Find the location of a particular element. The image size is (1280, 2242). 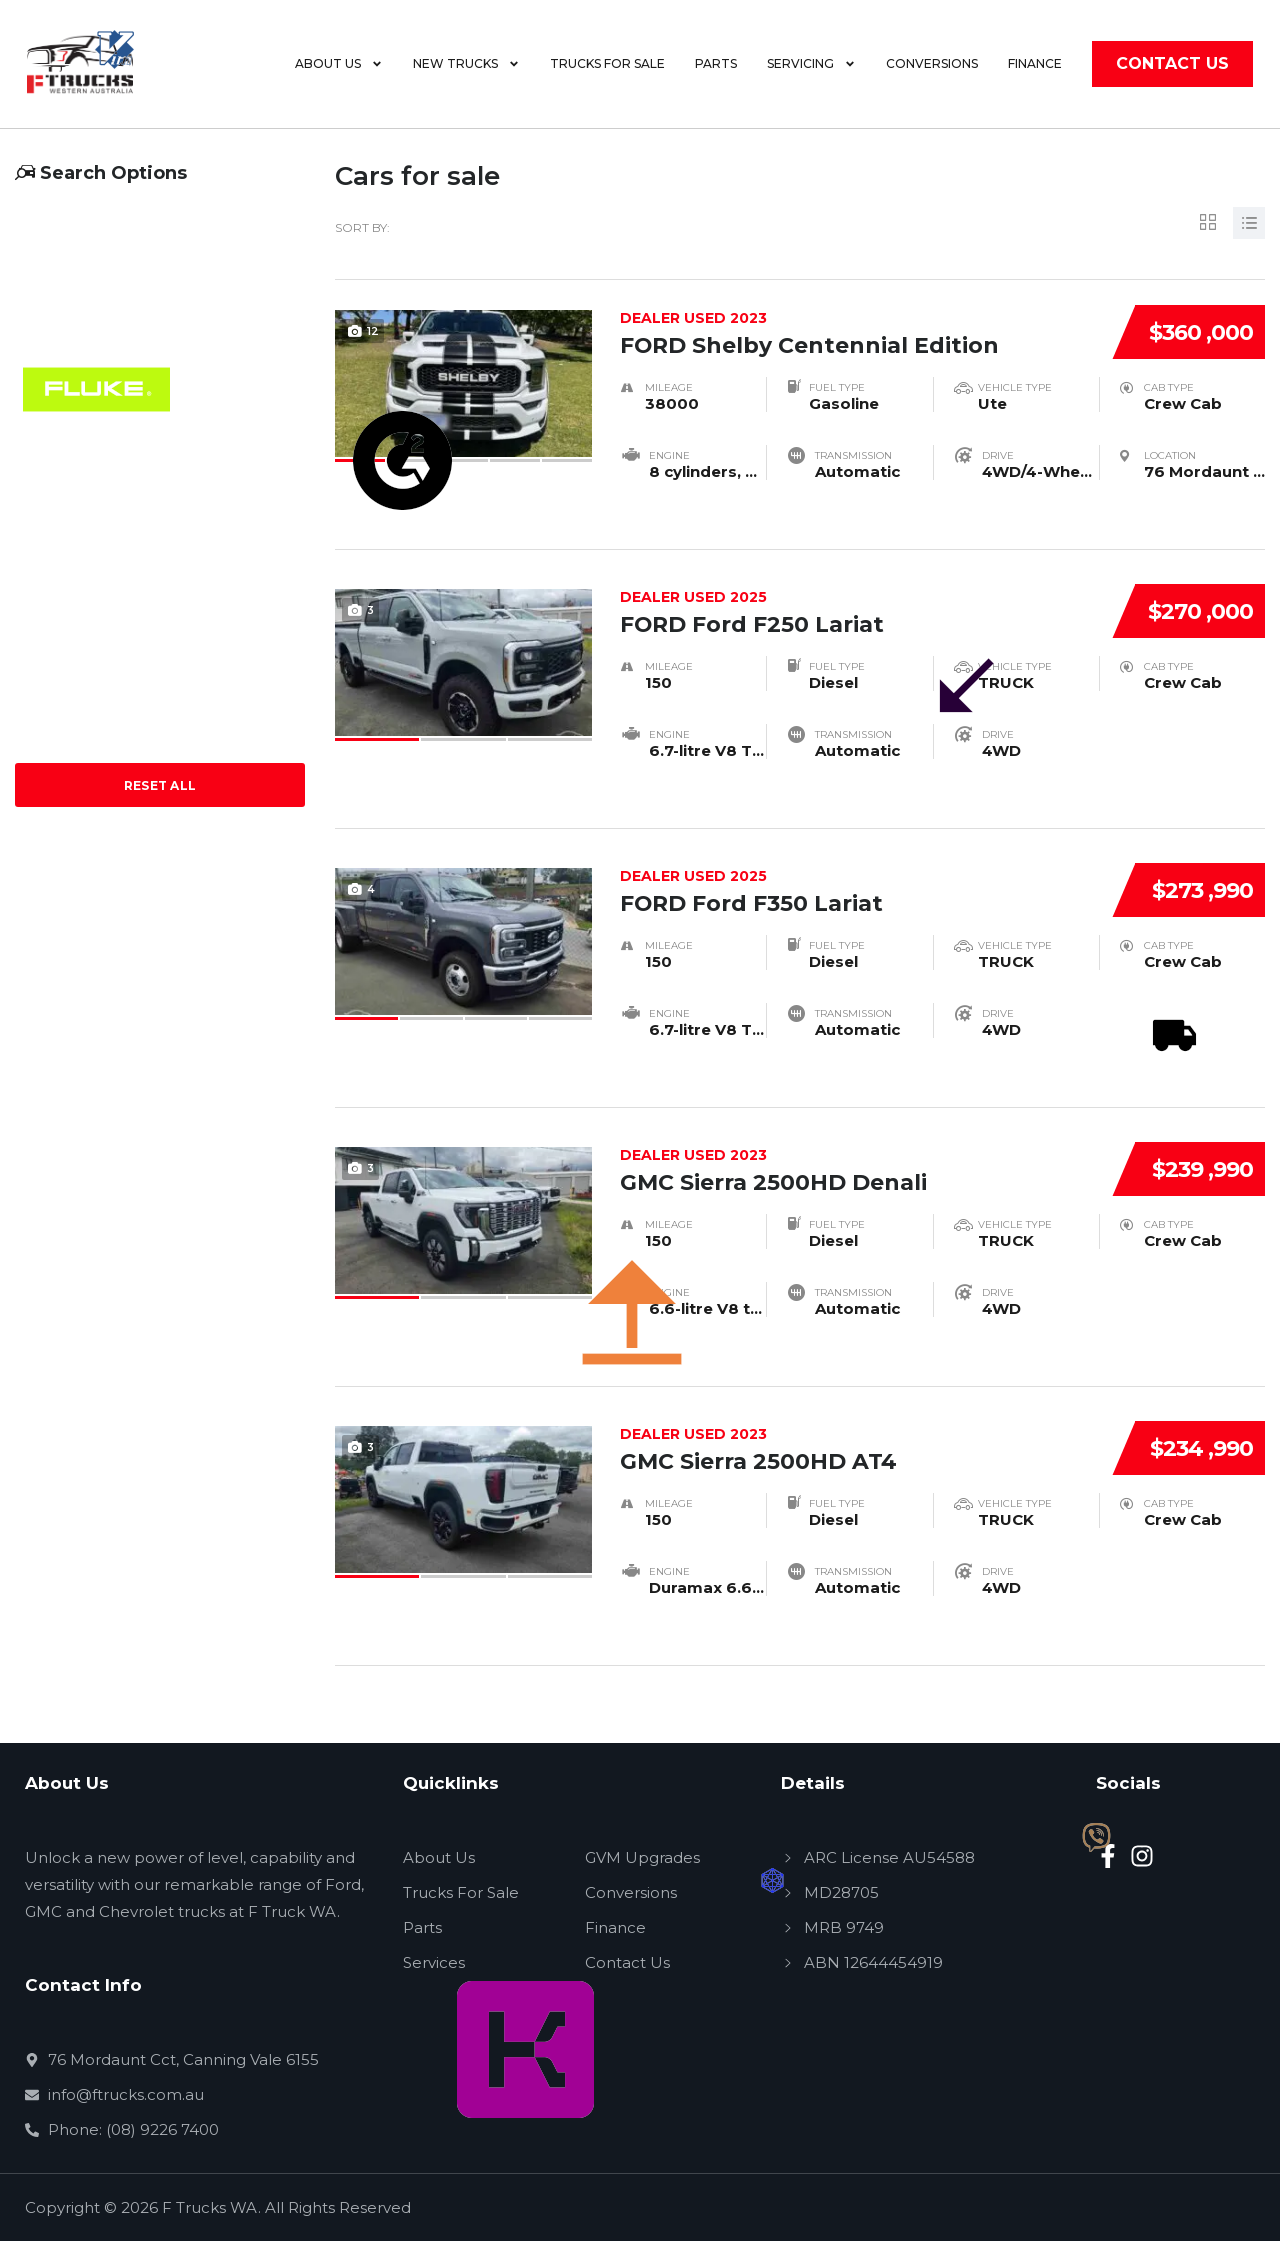

Fluke corporation brand logo is located at coordinates (96, 389).